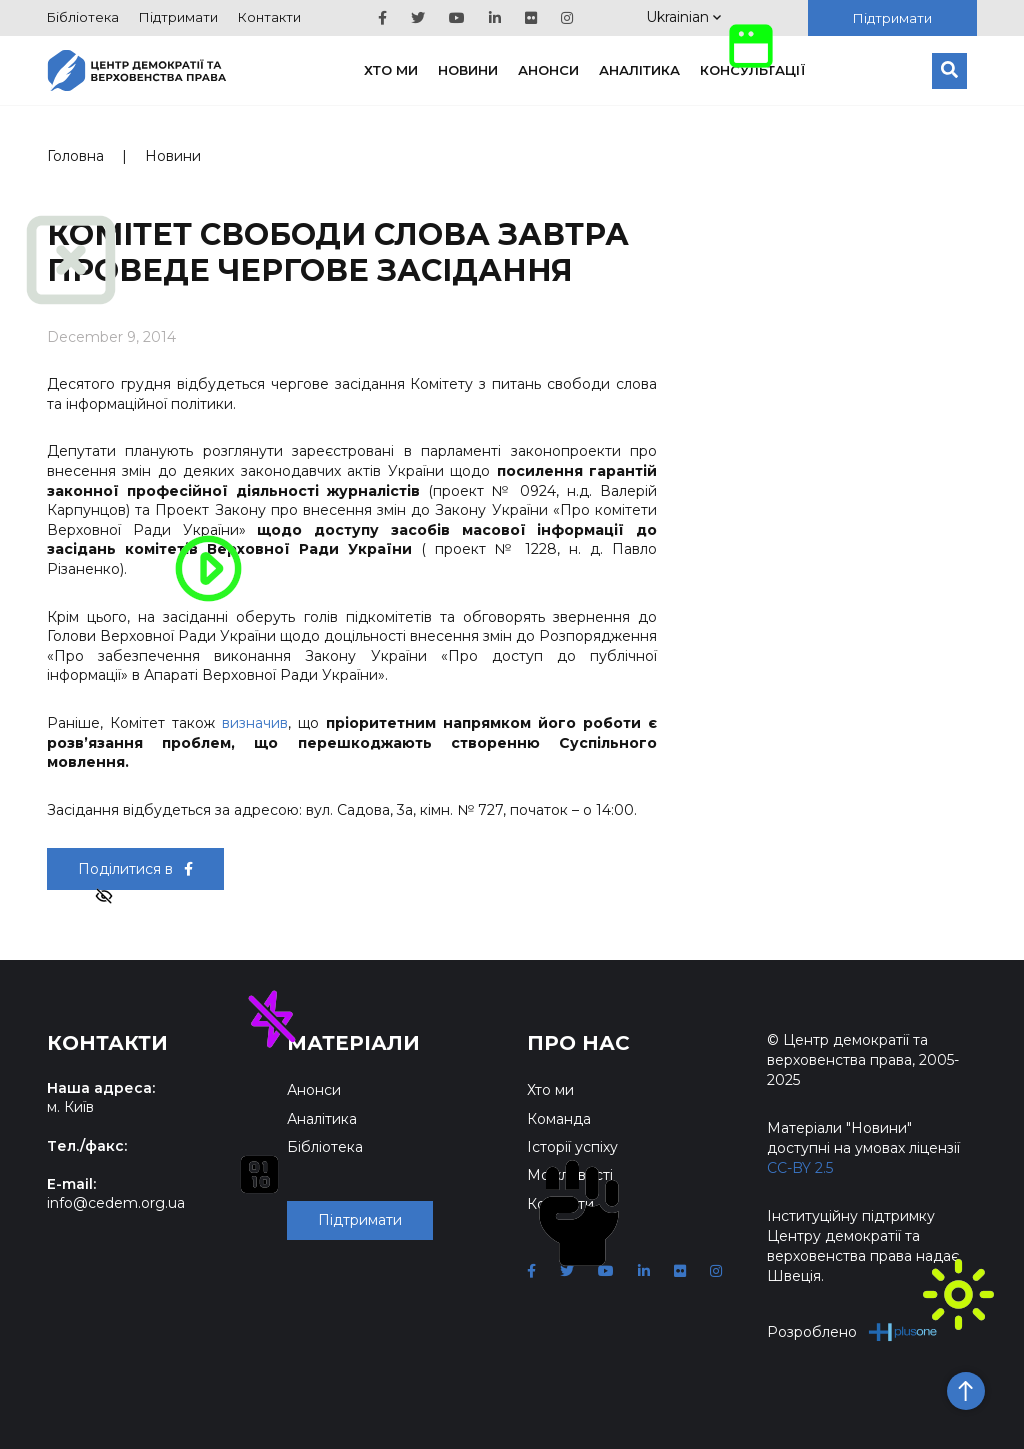 Image resolution: width=1024 pixels, height=1449 pixels. What do you see at coordinates (208, 568) in the screenshot?
I see `play media or video content` at bounding box center [208, 568].